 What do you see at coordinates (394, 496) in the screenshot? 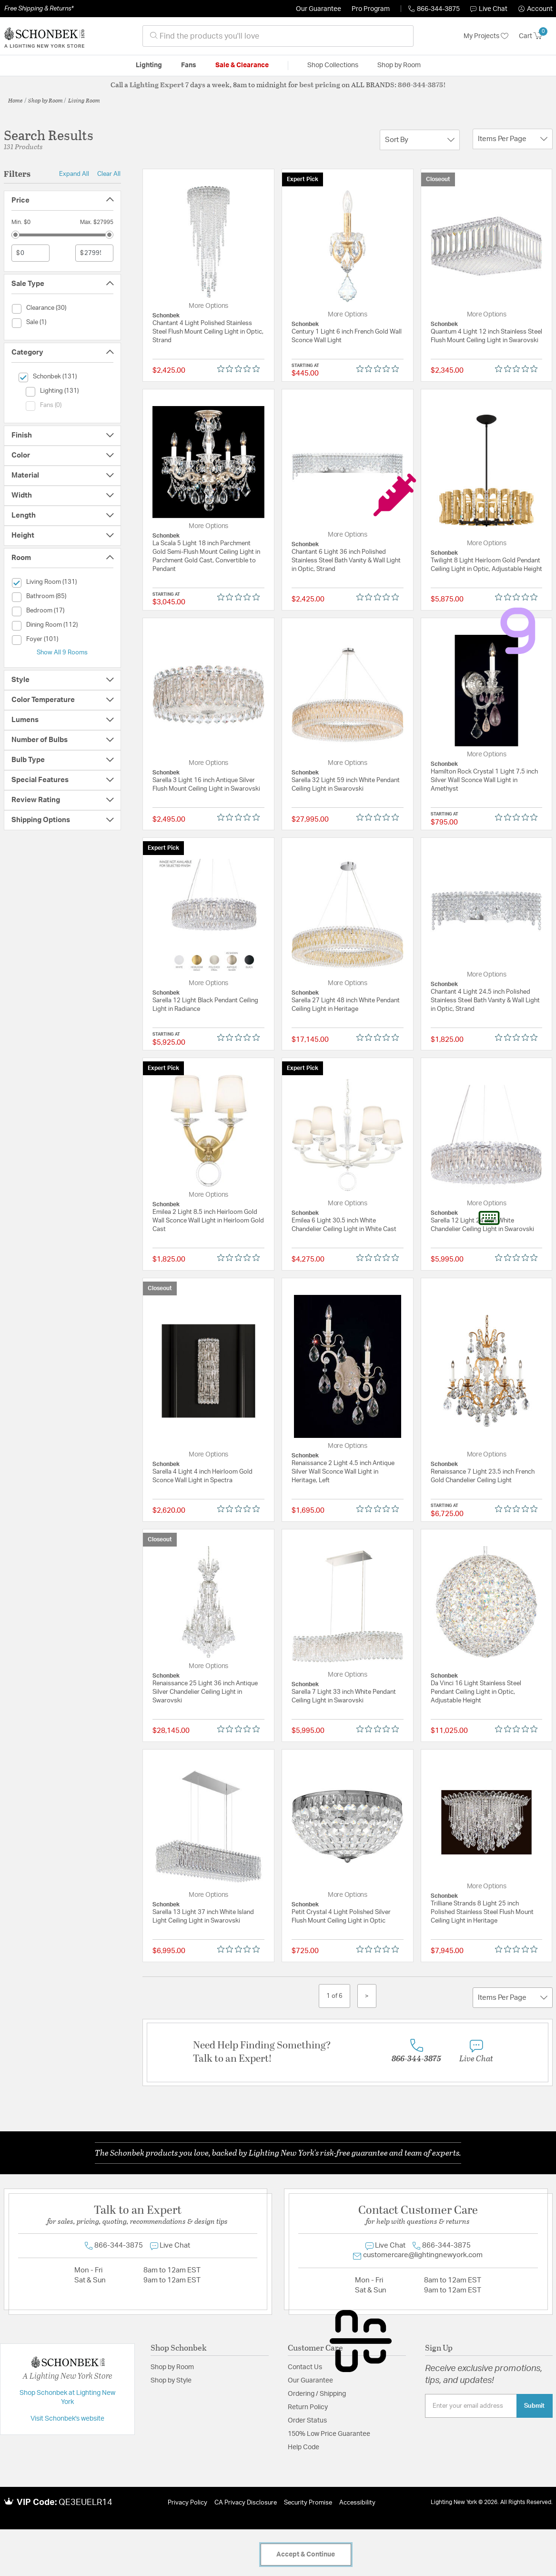
I see `access medical or health-related features` at bounding box center [394, 496].